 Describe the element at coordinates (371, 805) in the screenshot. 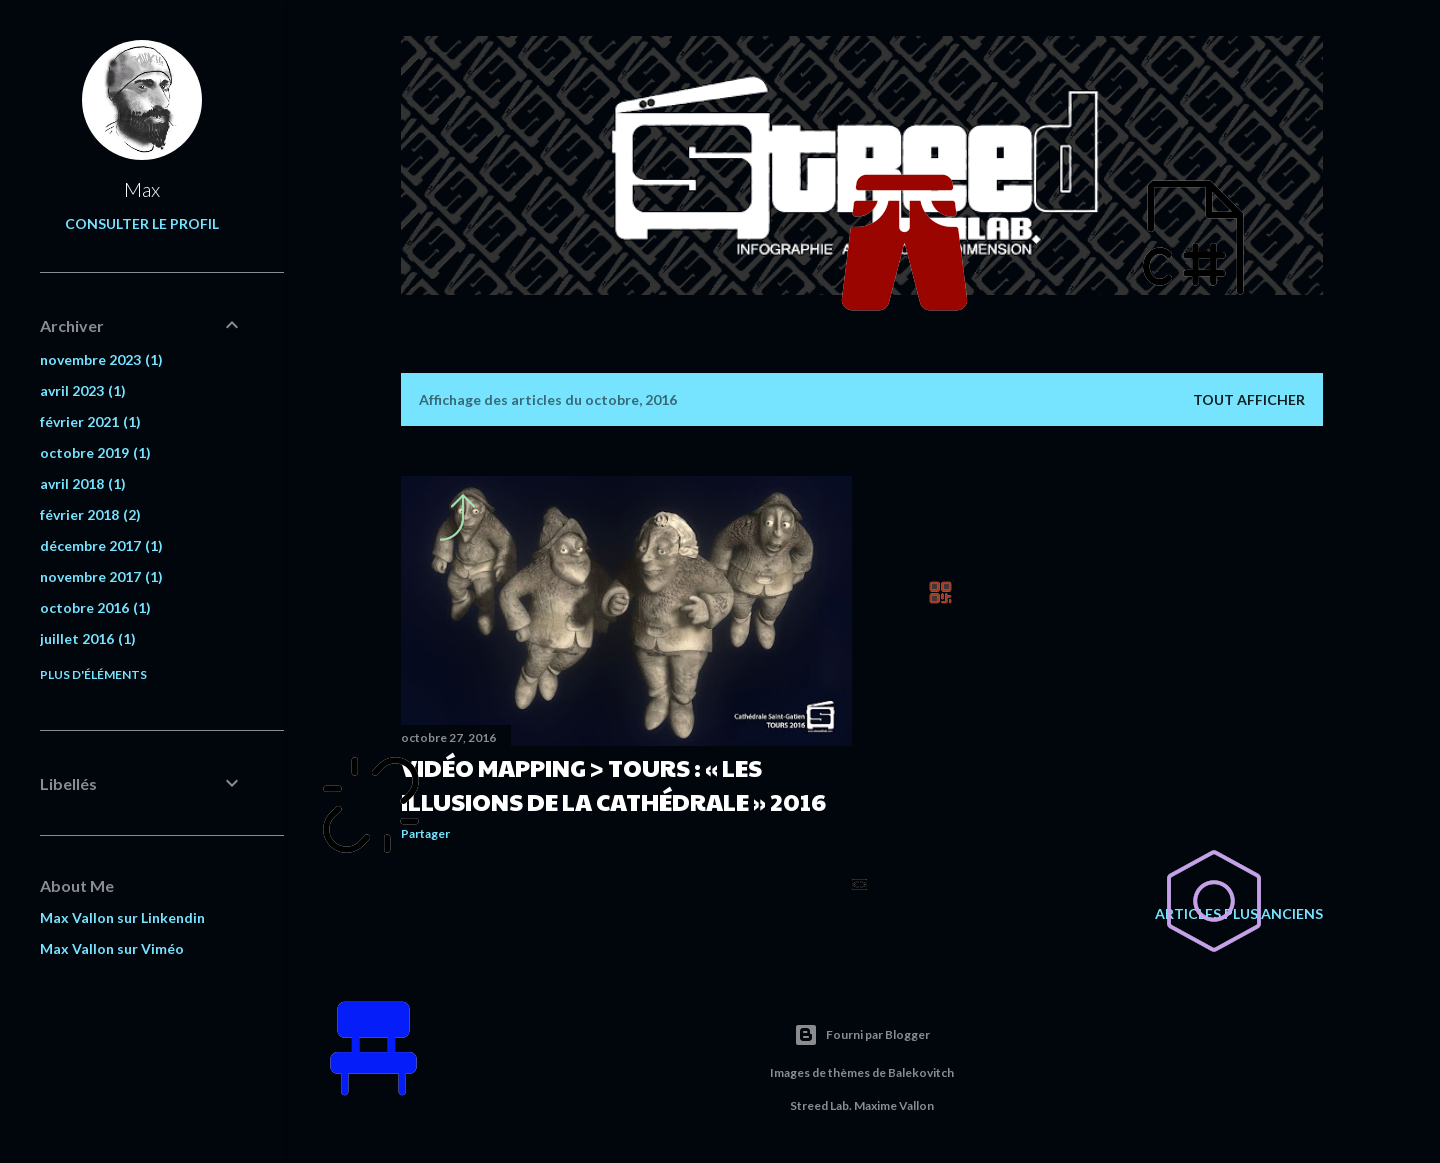

I see `unlink or disconnect a connection` at that location.